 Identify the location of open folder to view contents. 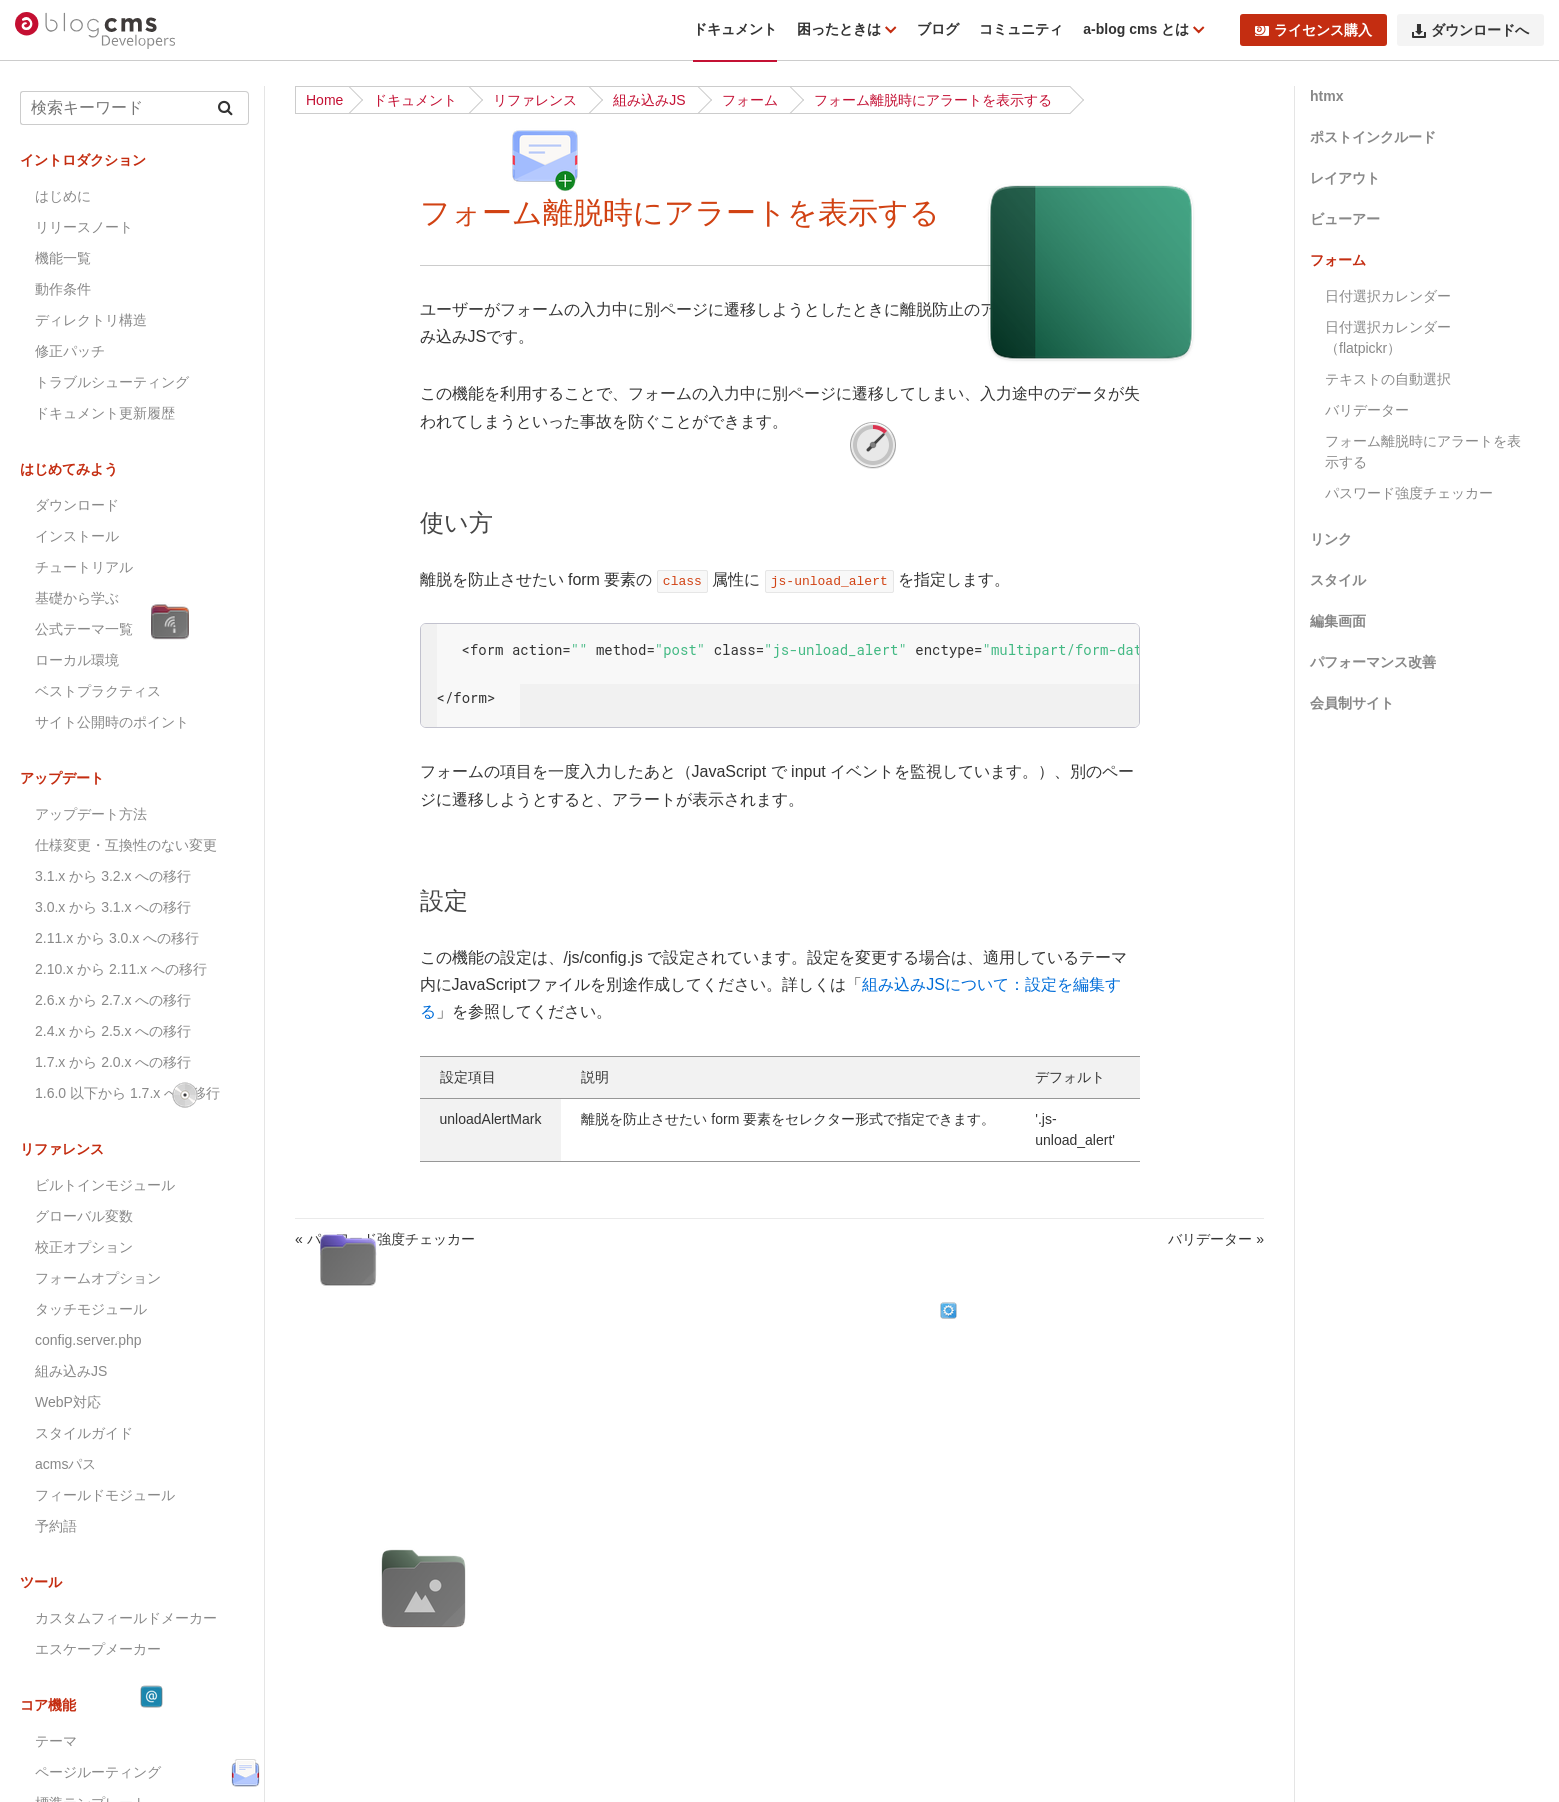
(348, 1260).